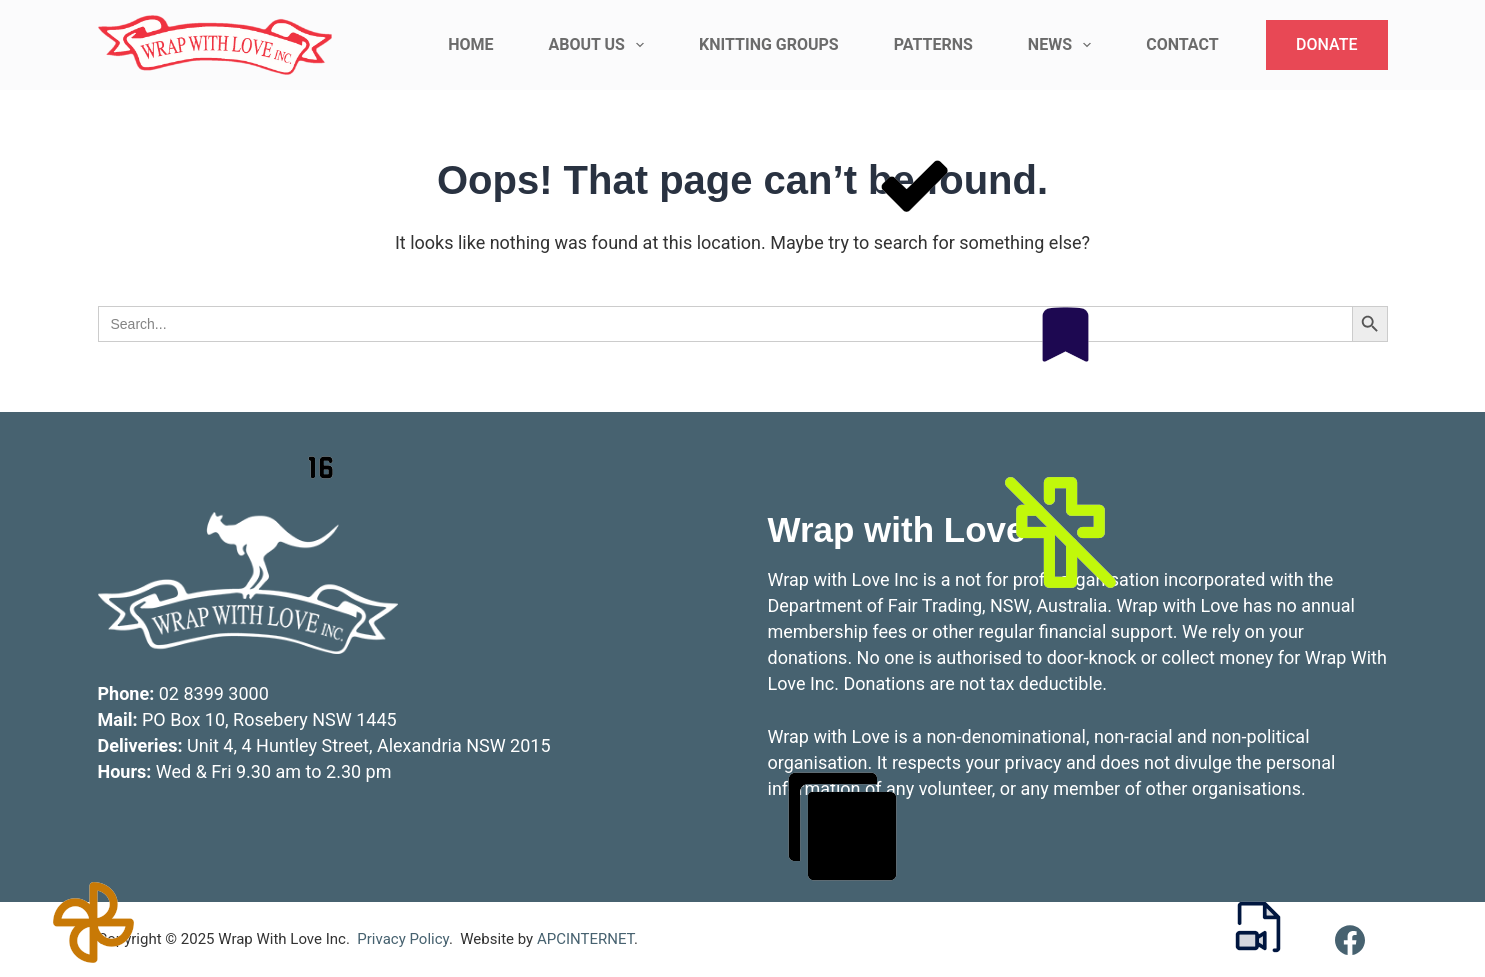 The width and height of the screenshot is (1485, 977). What do you see at coordinates (1060, 532) in the screenshot?
I see `medical or health features disabled` at bounding box center [1060, 532].